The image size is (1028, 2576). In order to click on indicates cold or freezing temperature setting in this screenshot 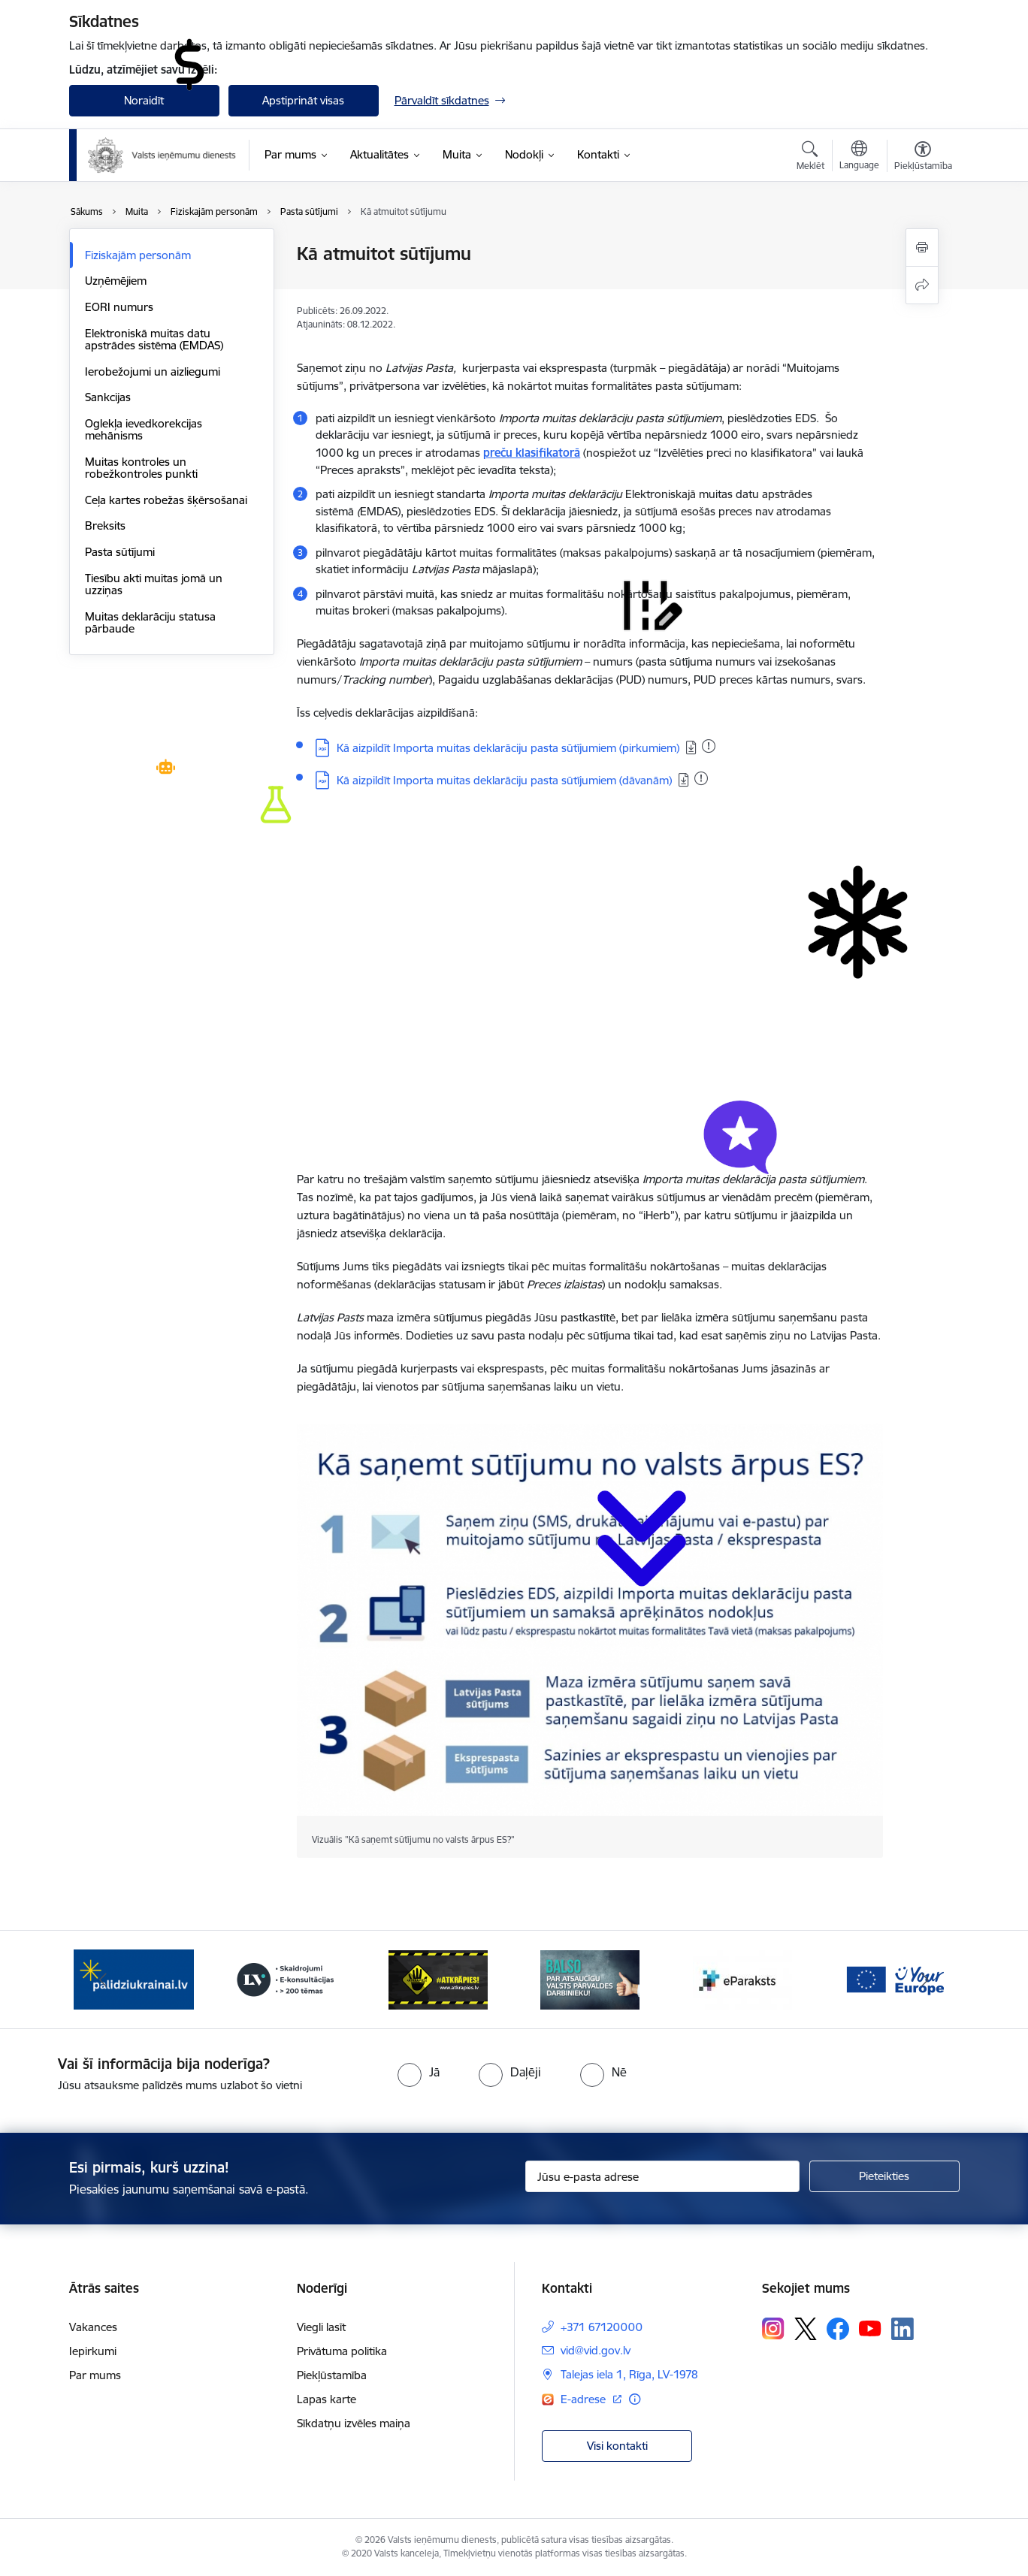, I will do `click(857, 922)`.